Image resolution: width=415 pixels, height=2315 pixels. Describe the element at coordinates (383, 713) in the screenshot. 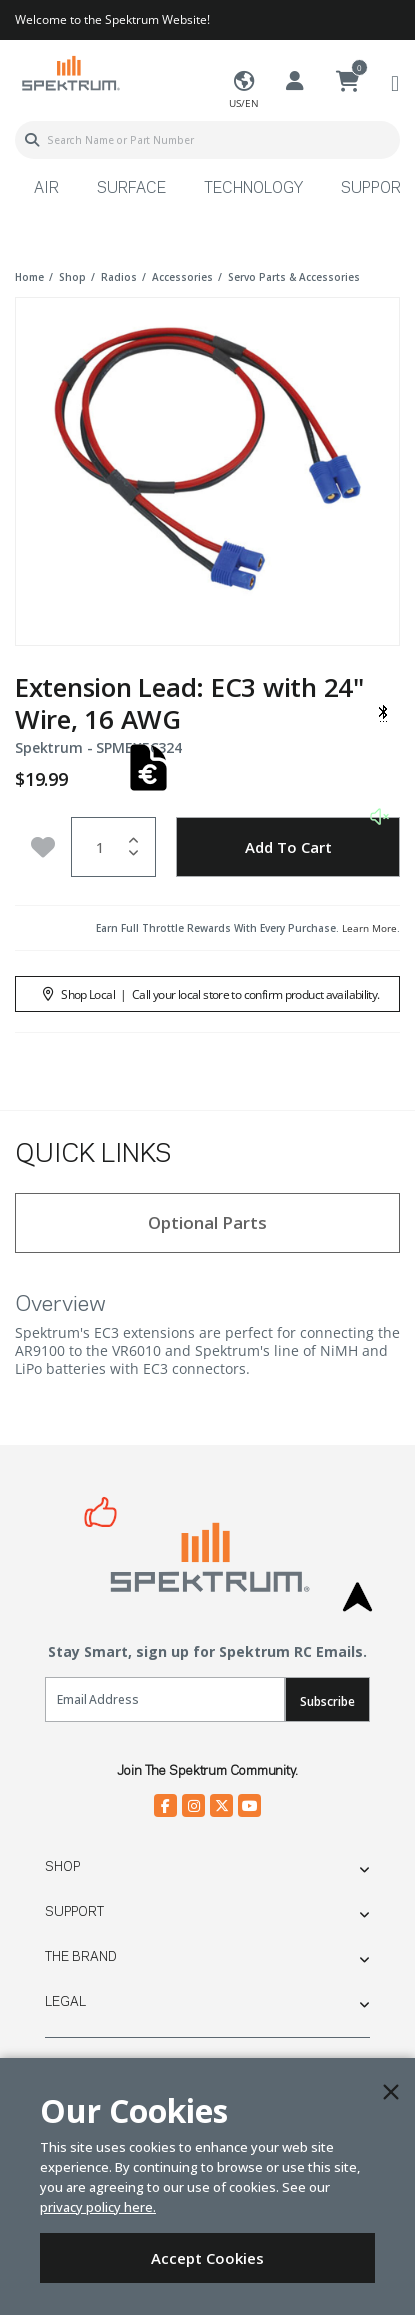

I see `access bluetooth settings` at that location.